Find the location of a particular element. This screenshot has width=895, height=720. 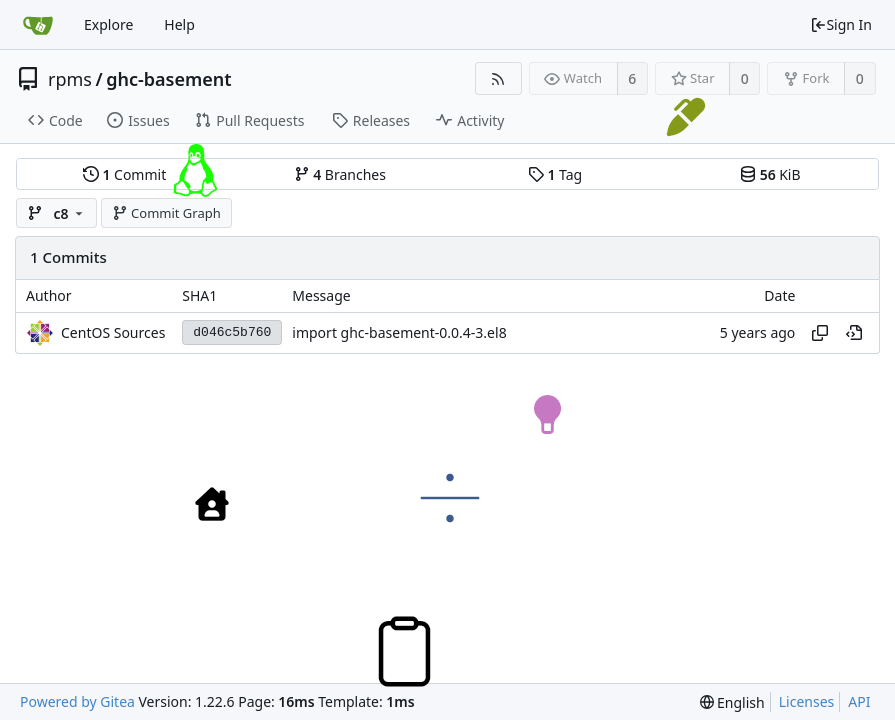

perform division operation is located at coordinates (450, 498).